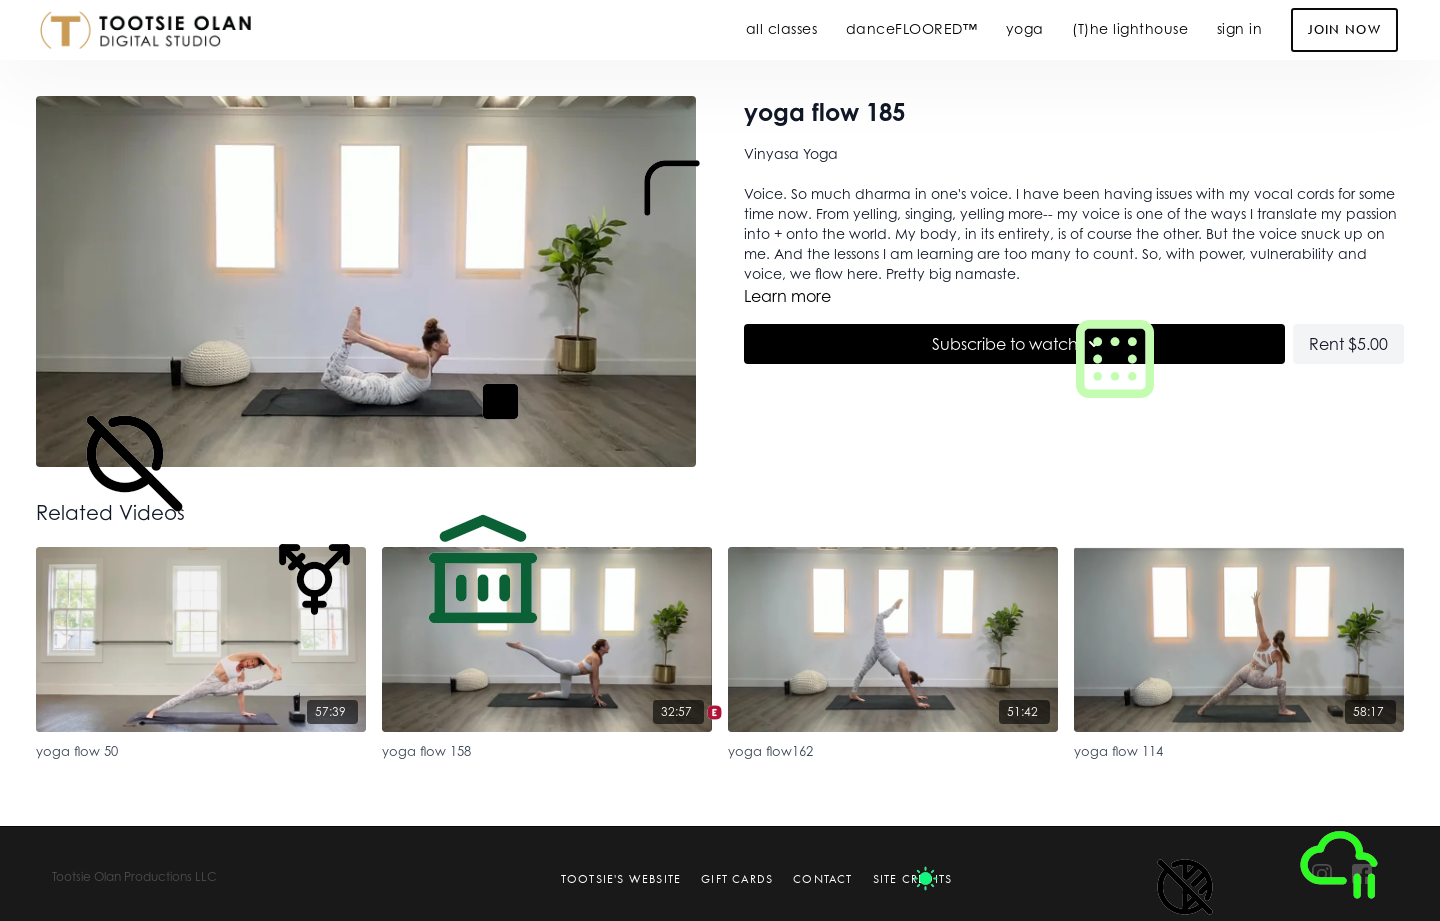 The width and height of the screenshot is (1440, 921). What do you see at coordinates (134, 463) in the screenshot?
I see `search functionality is disabled` at bounding box center [134, 463].